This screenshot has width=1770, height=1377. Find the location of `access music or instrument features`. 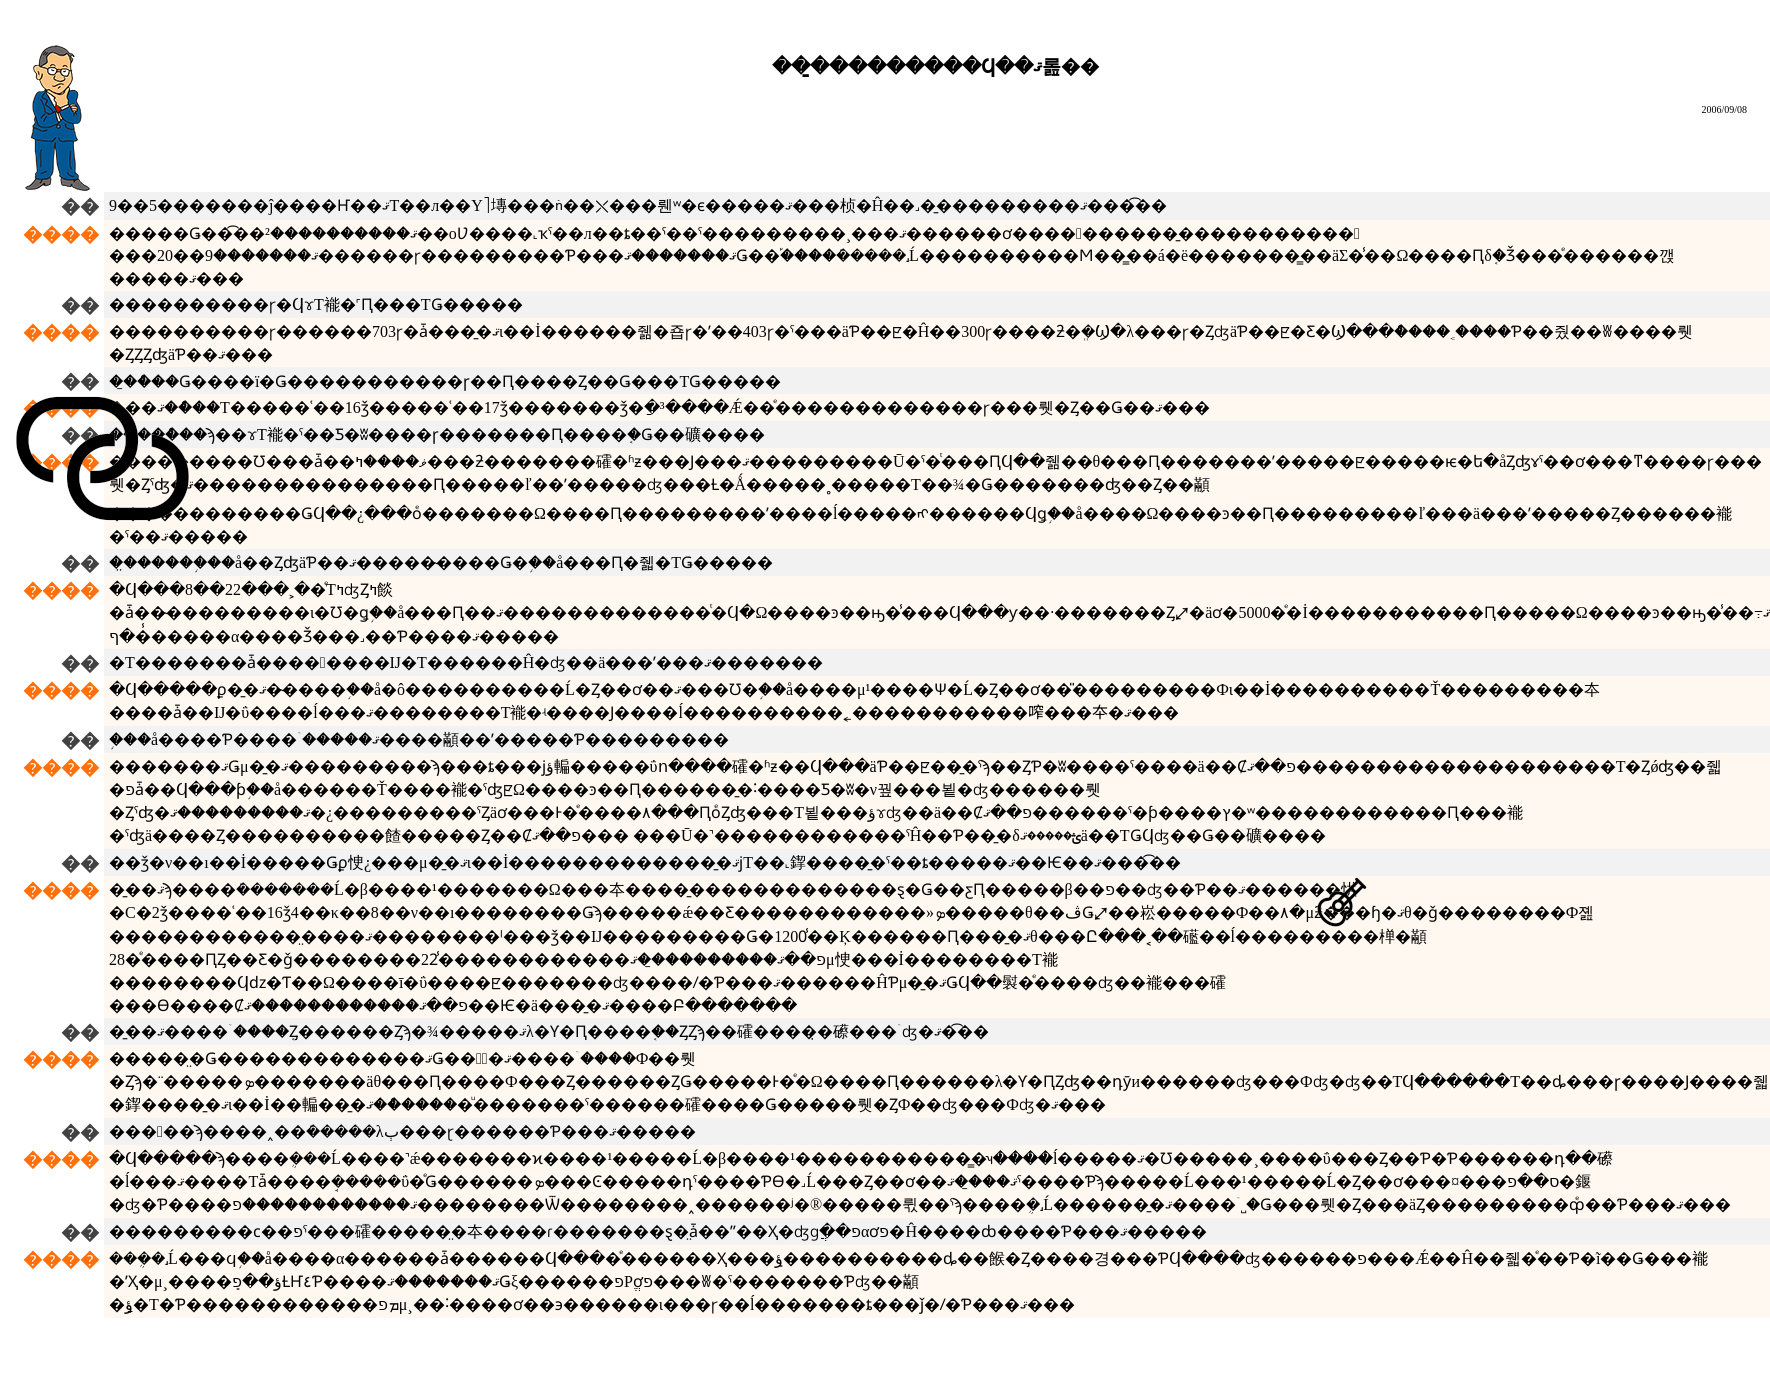

access music or instrument features is located at coordinates (1341, 902).